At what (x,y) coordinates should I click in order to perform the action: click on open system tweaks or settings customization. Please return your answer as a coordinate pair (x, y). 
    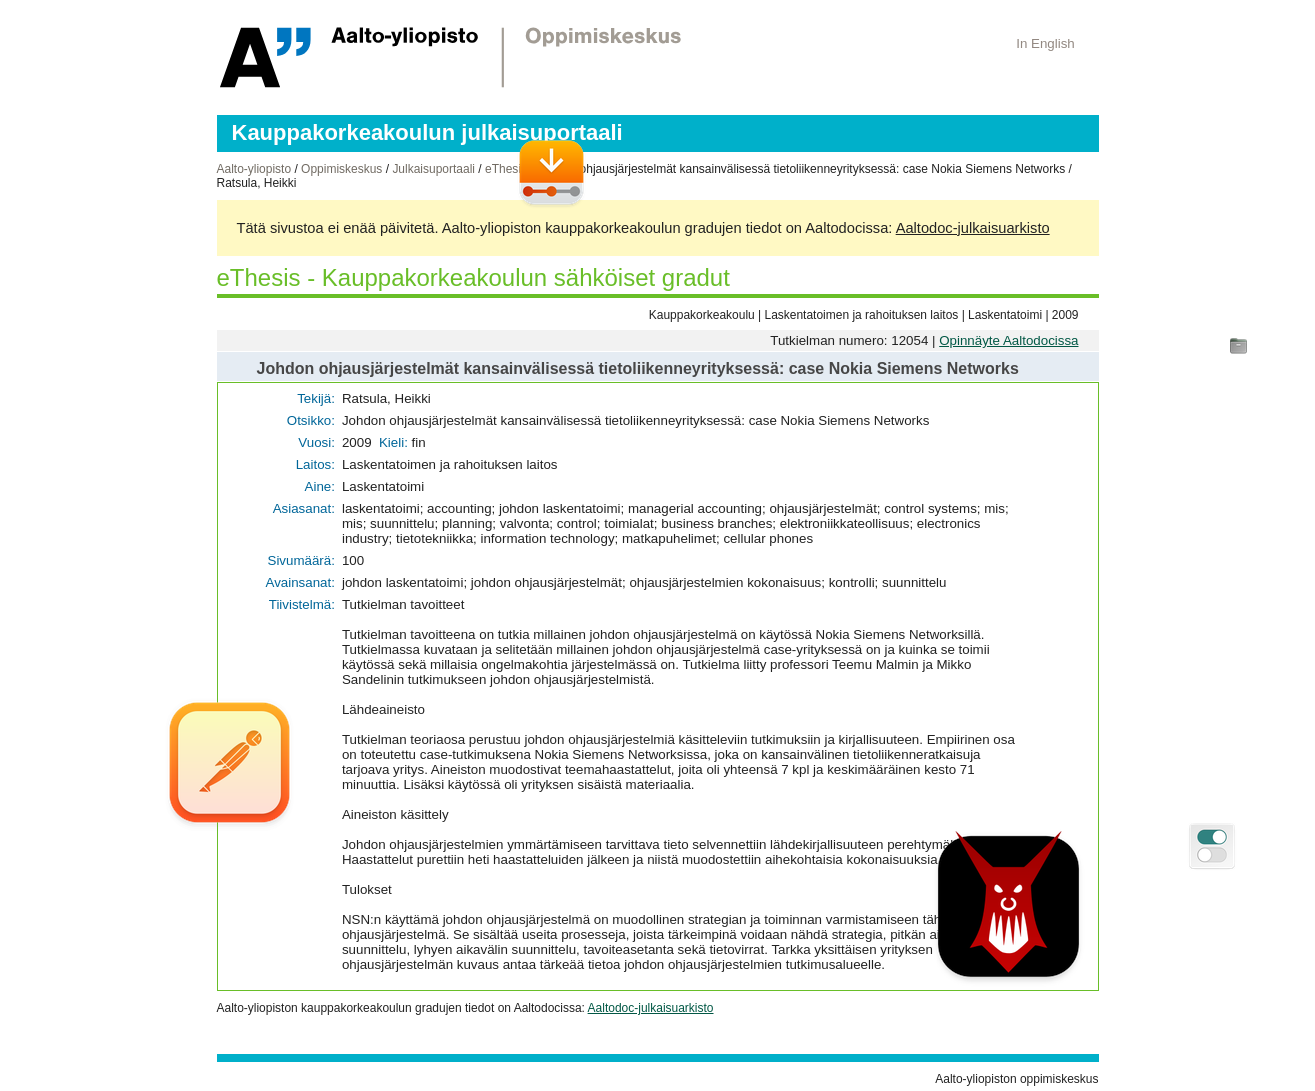
    Looking at the image, I should click on (1212, 846).